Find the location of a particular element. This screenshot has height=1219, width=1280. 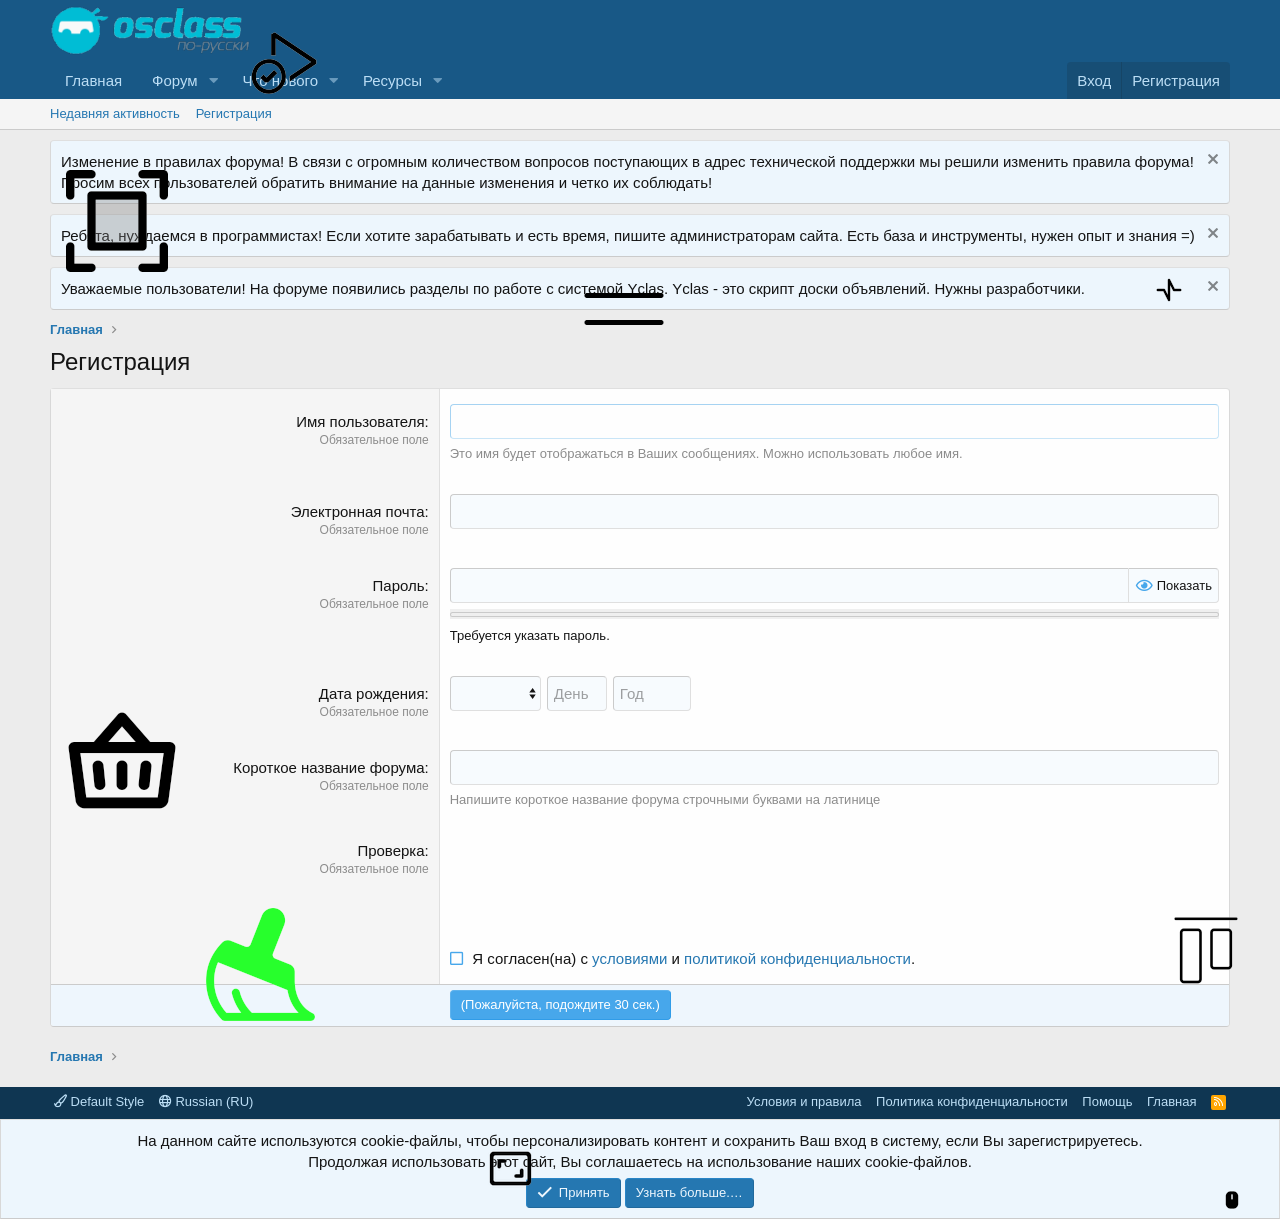

scan a document or QR code is located at coordinates (117, 221).